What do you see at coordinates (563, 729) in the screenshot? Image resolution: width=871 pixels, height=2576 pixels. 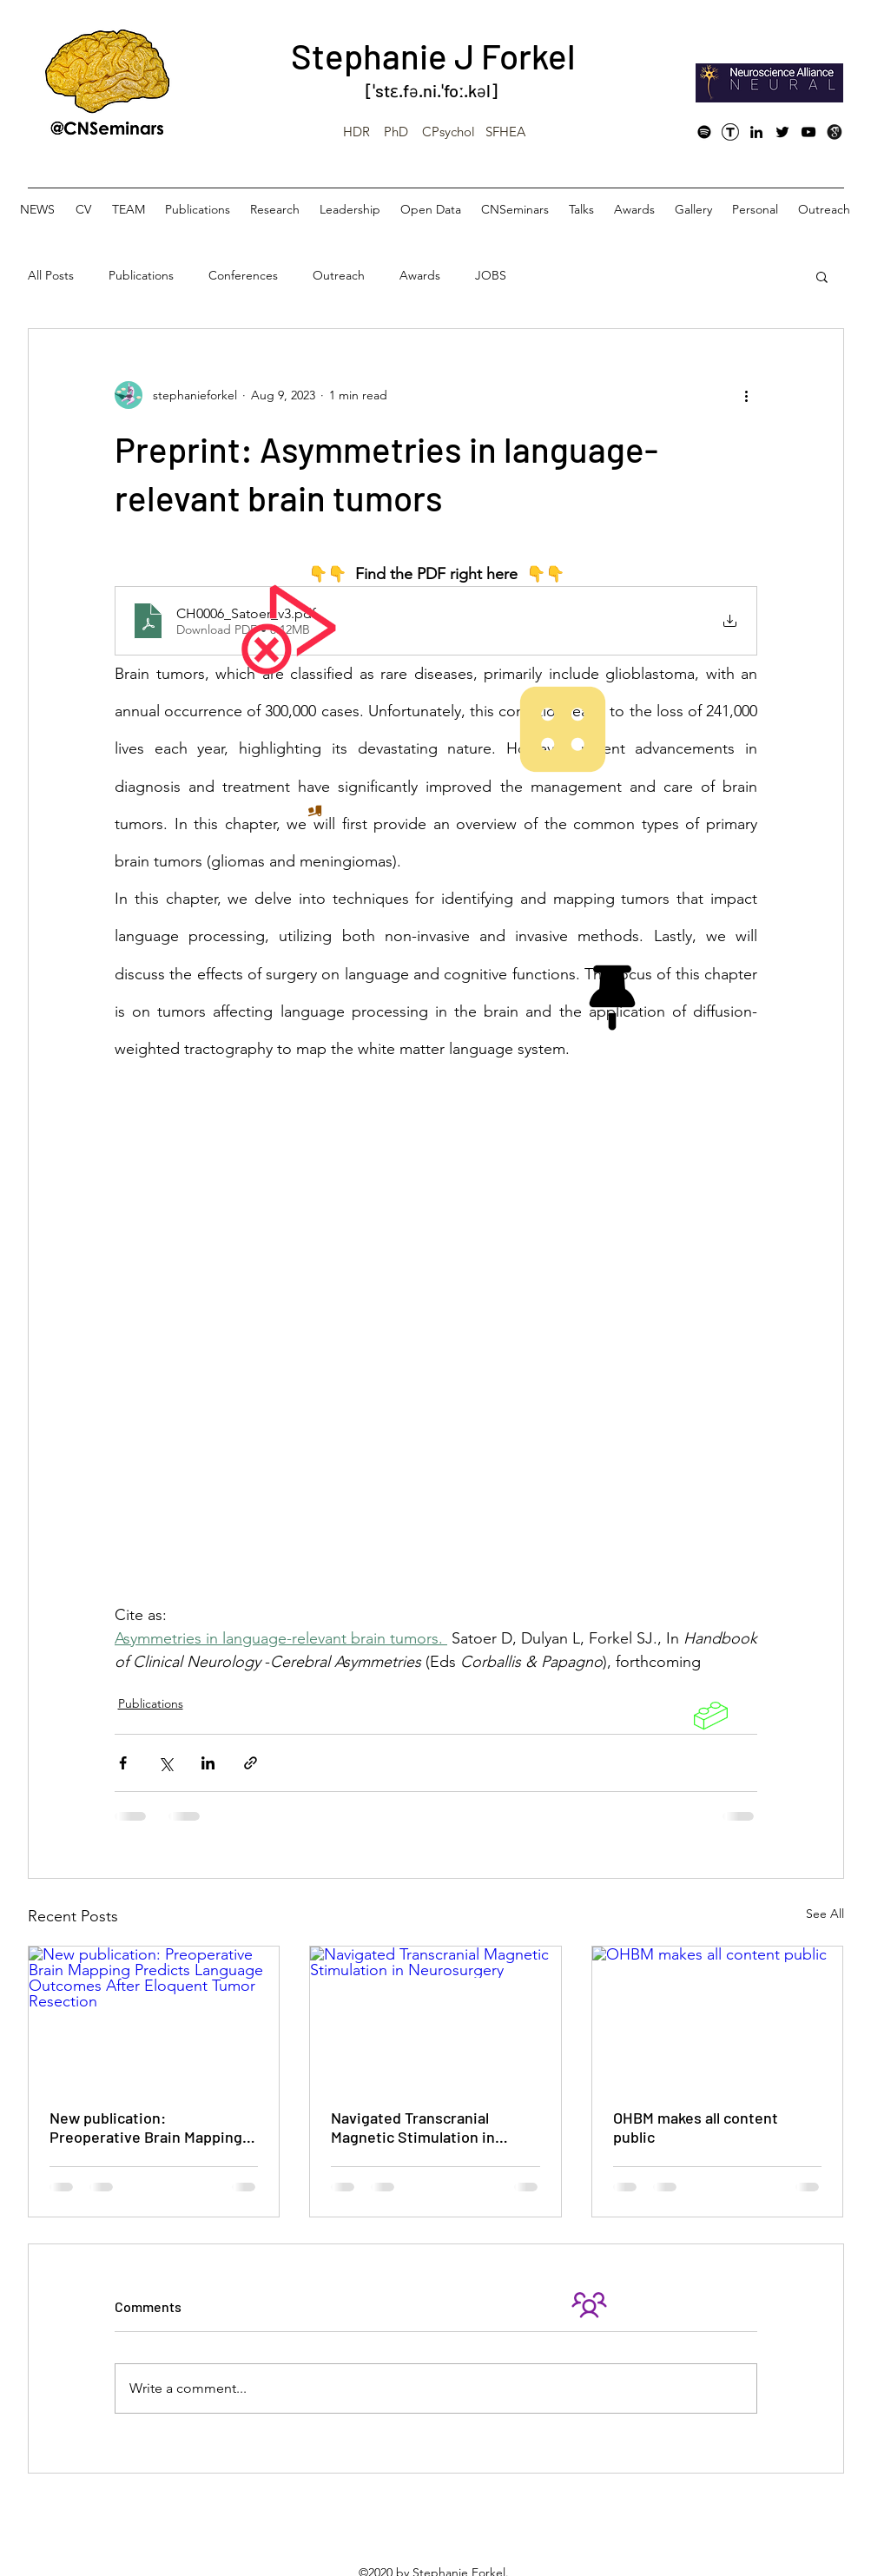 I see `randomize or shuffle content` at bounding box center [563, 729].